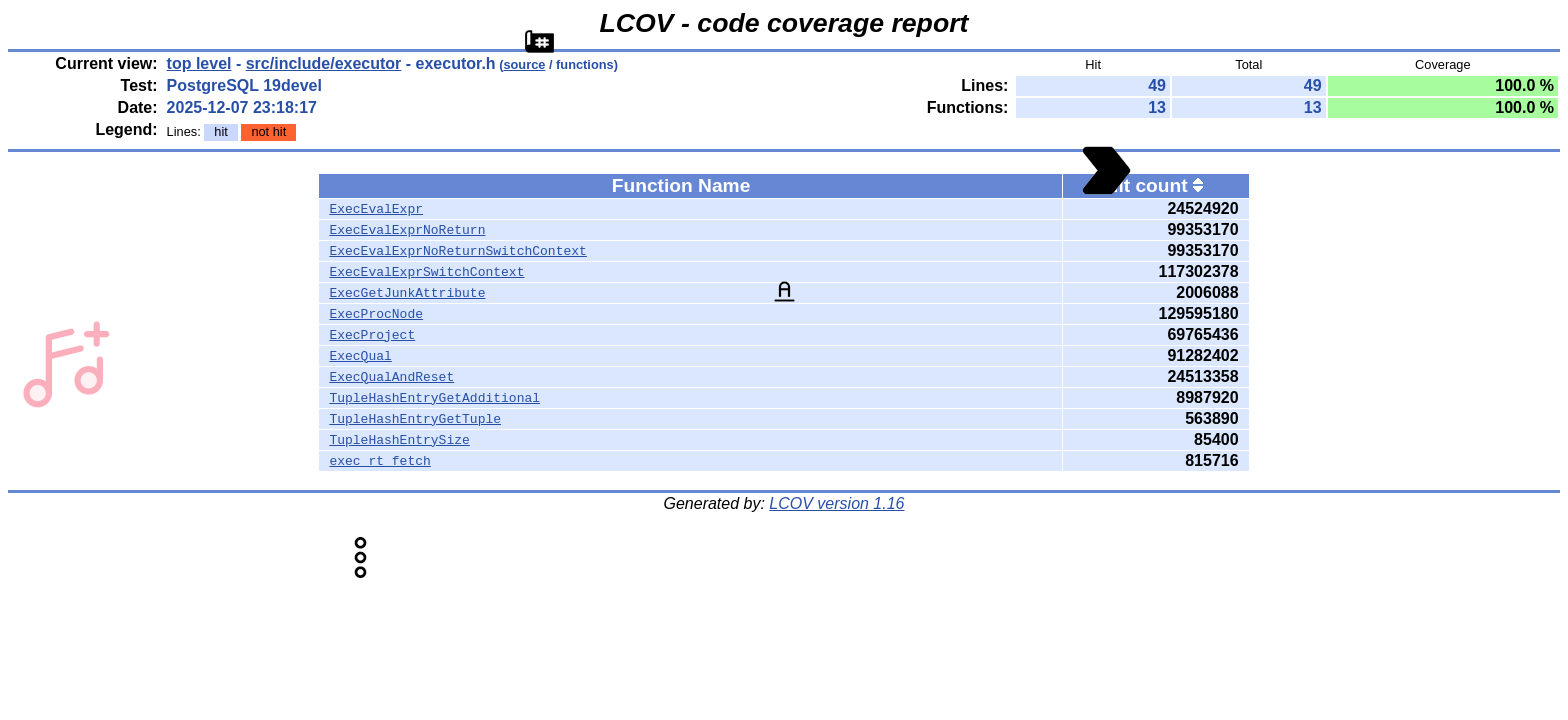 The image size is (1568, 720). What do you see at coordinates (360, 557) in the screenshot?
I see `open more options menu` at bounding box center [360, 557].